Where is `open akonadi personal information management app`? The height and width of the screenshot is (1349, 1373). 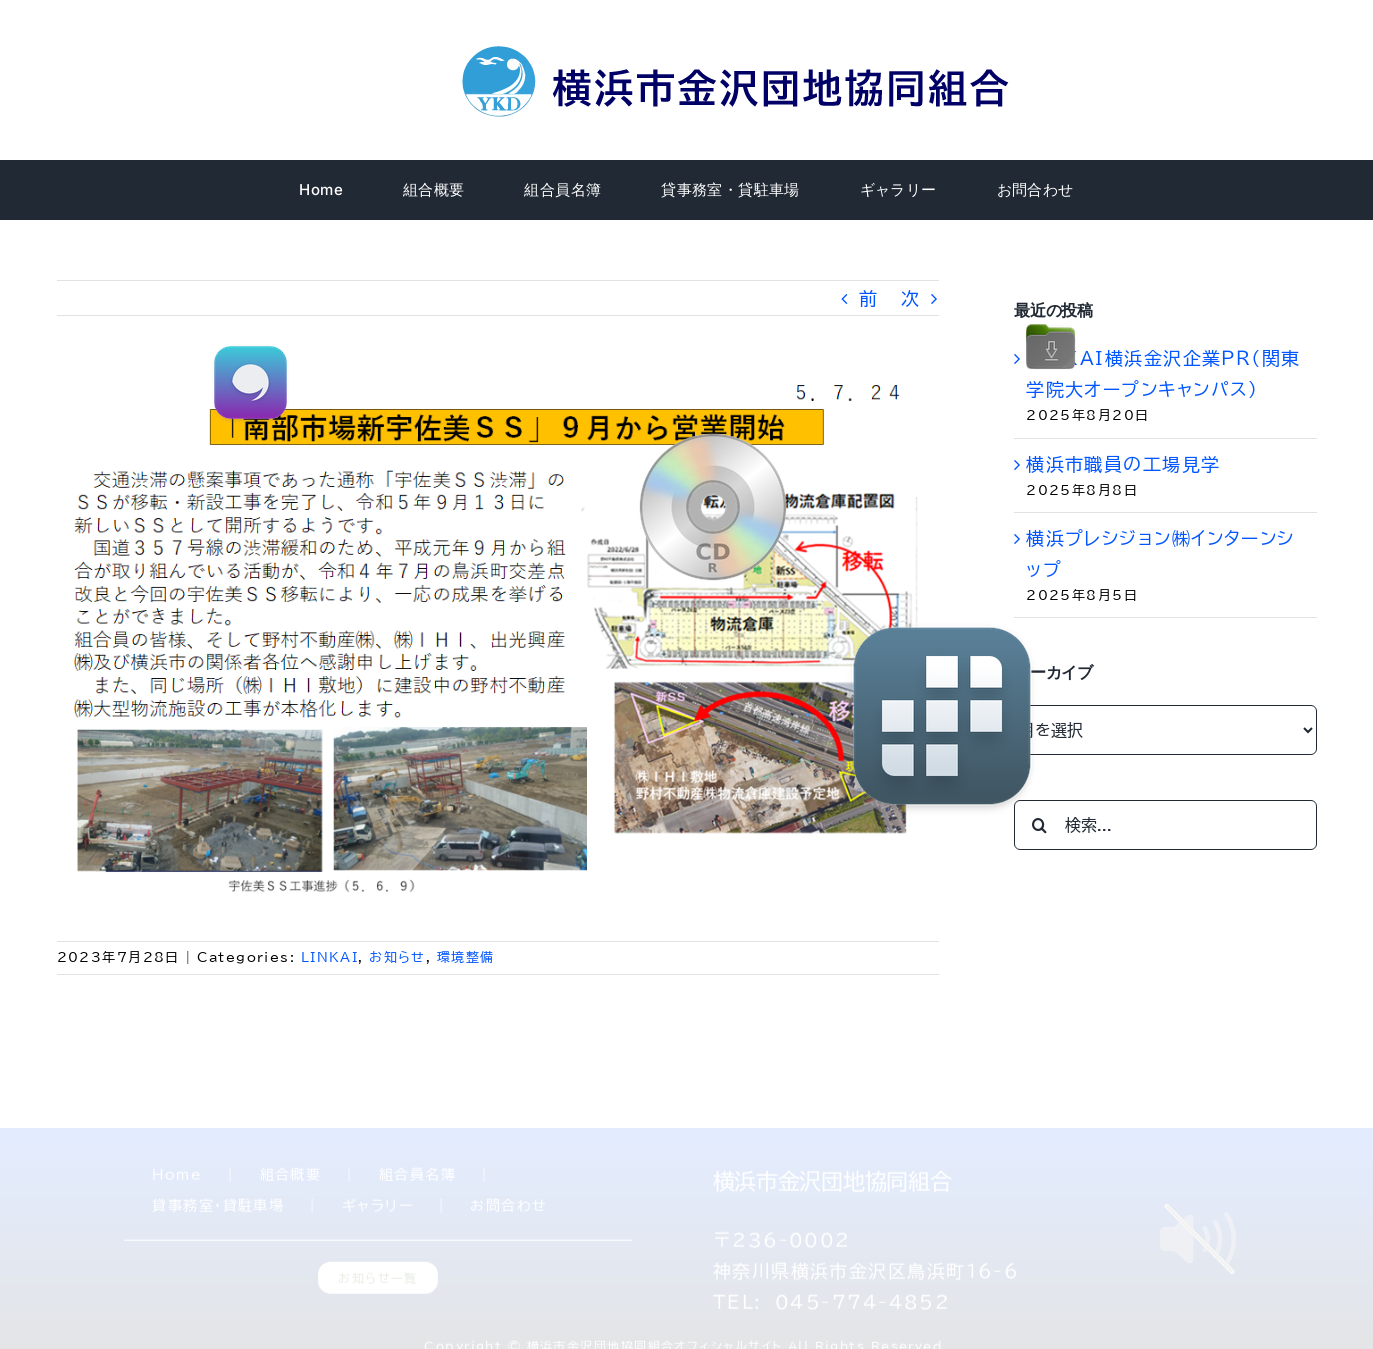
open akonadi personal information management app is located at coordinates (250, 382).